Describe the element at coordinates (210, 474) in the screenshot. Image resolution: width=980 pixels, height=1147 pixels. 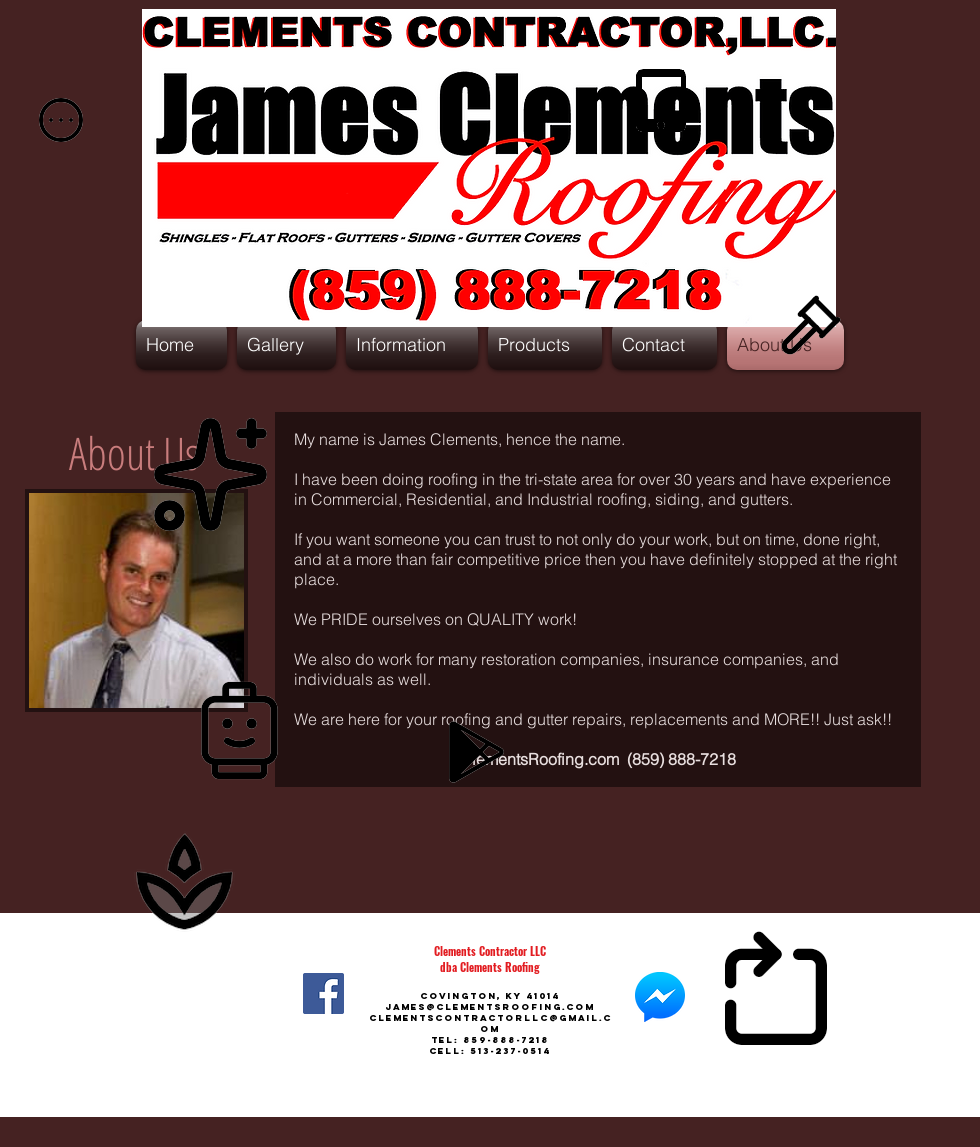
I see `access AI-powered or smart features` at that location.